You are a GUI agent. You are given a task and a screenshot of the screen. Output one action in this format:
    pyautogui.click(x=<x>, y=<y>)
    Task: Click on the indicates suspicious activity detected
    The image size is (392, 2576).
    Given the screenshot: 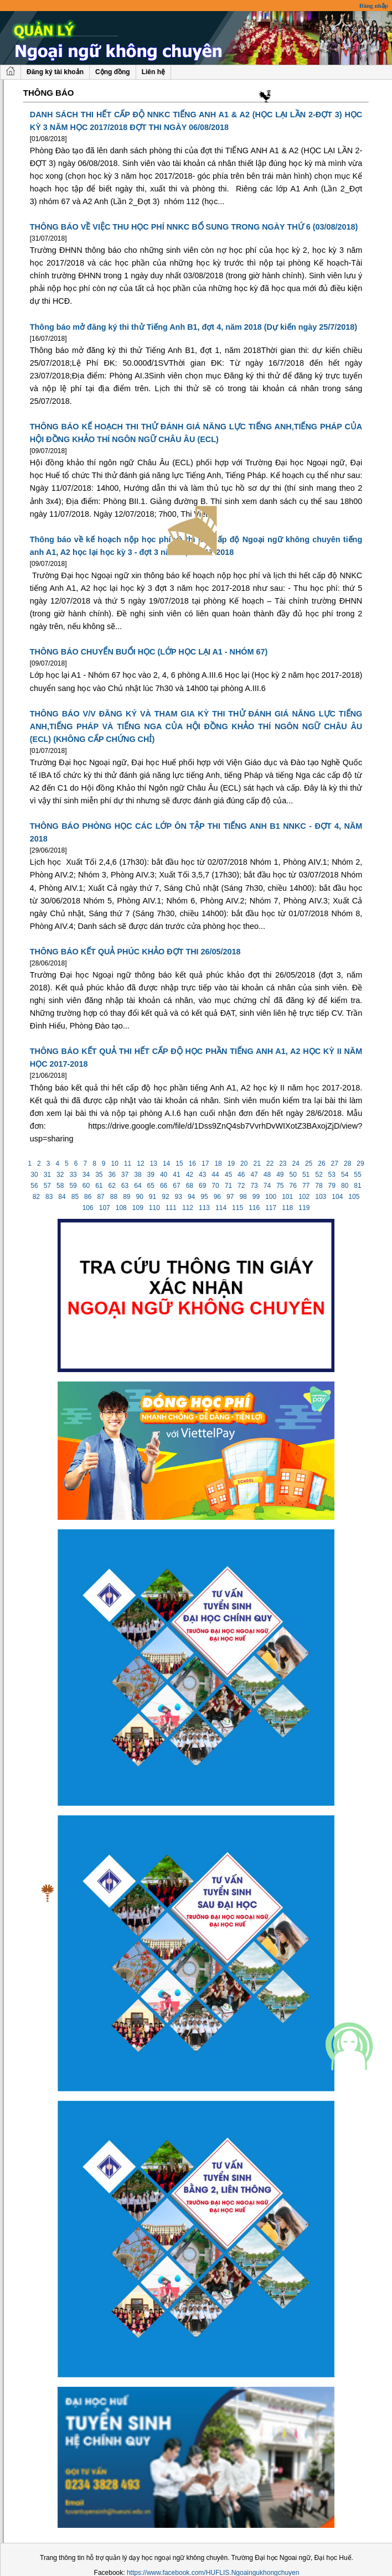 What is the action you would take?
    pyautogui.click(x=349, y=2046)
    